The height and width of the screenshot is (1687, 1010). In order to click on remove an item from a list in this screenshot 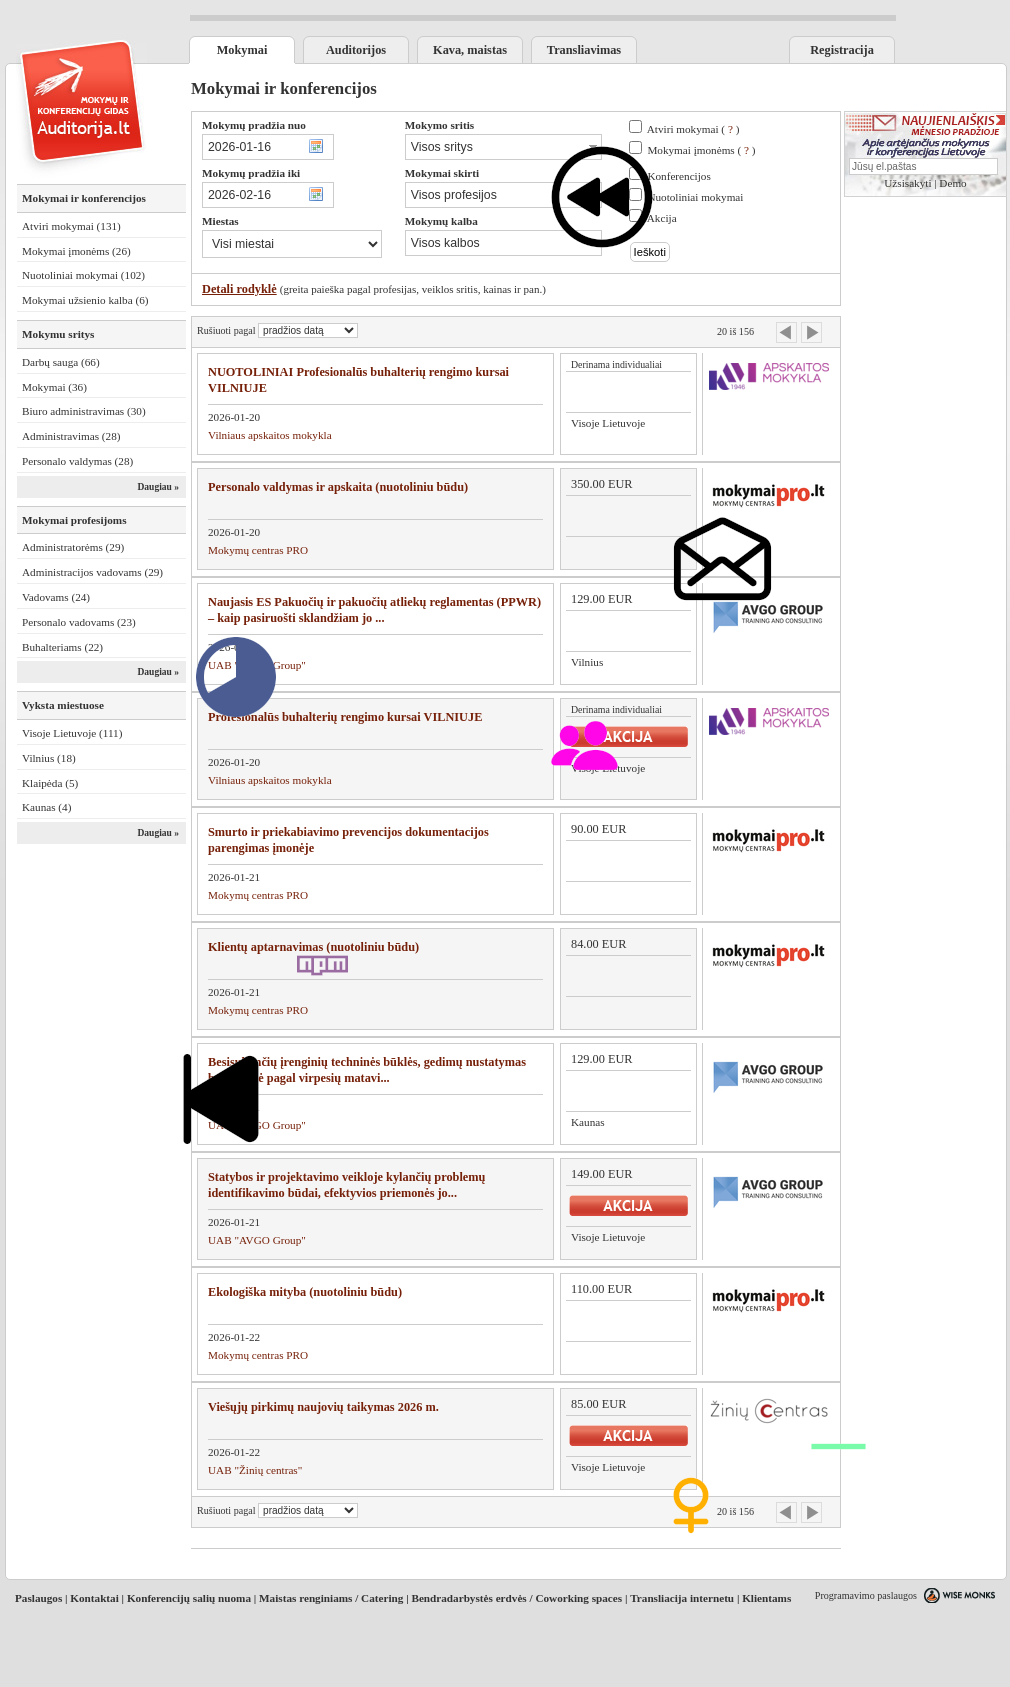, I will do `click(838, 1446)`.